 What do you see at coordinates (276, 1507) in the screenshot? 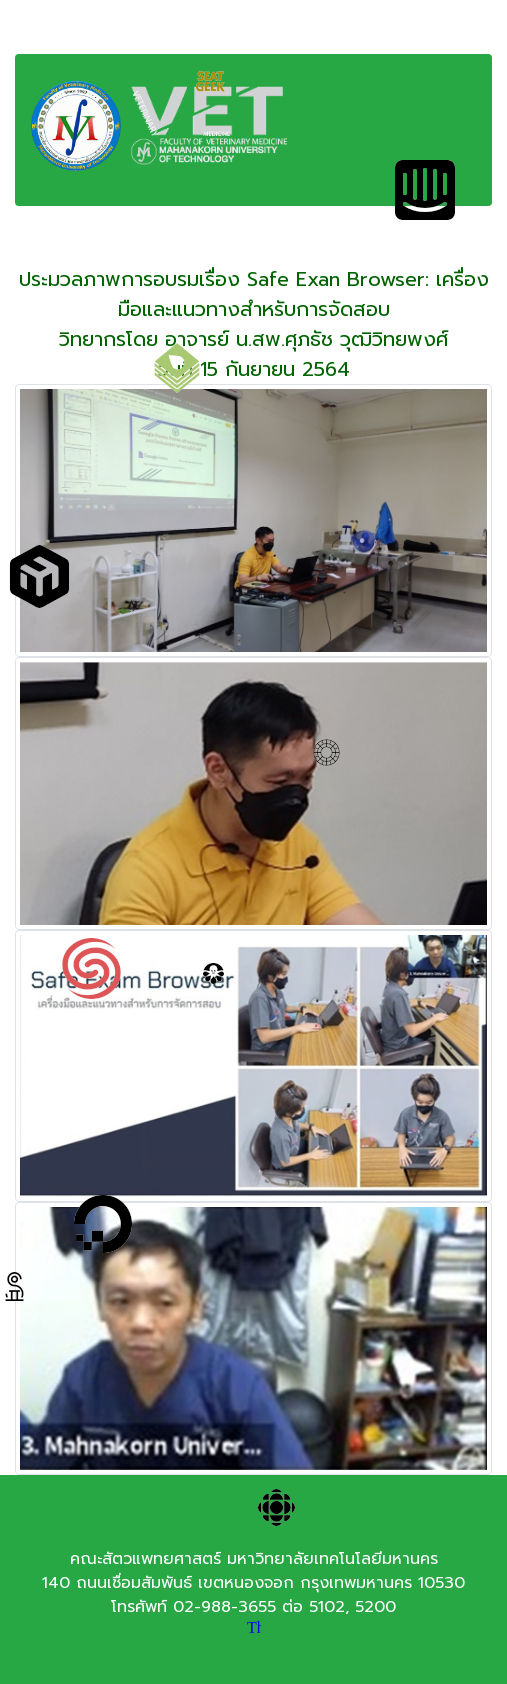
I see `CBC (Canadian Broadcasting Corporation) logo` at bounding box center [276, 1507].